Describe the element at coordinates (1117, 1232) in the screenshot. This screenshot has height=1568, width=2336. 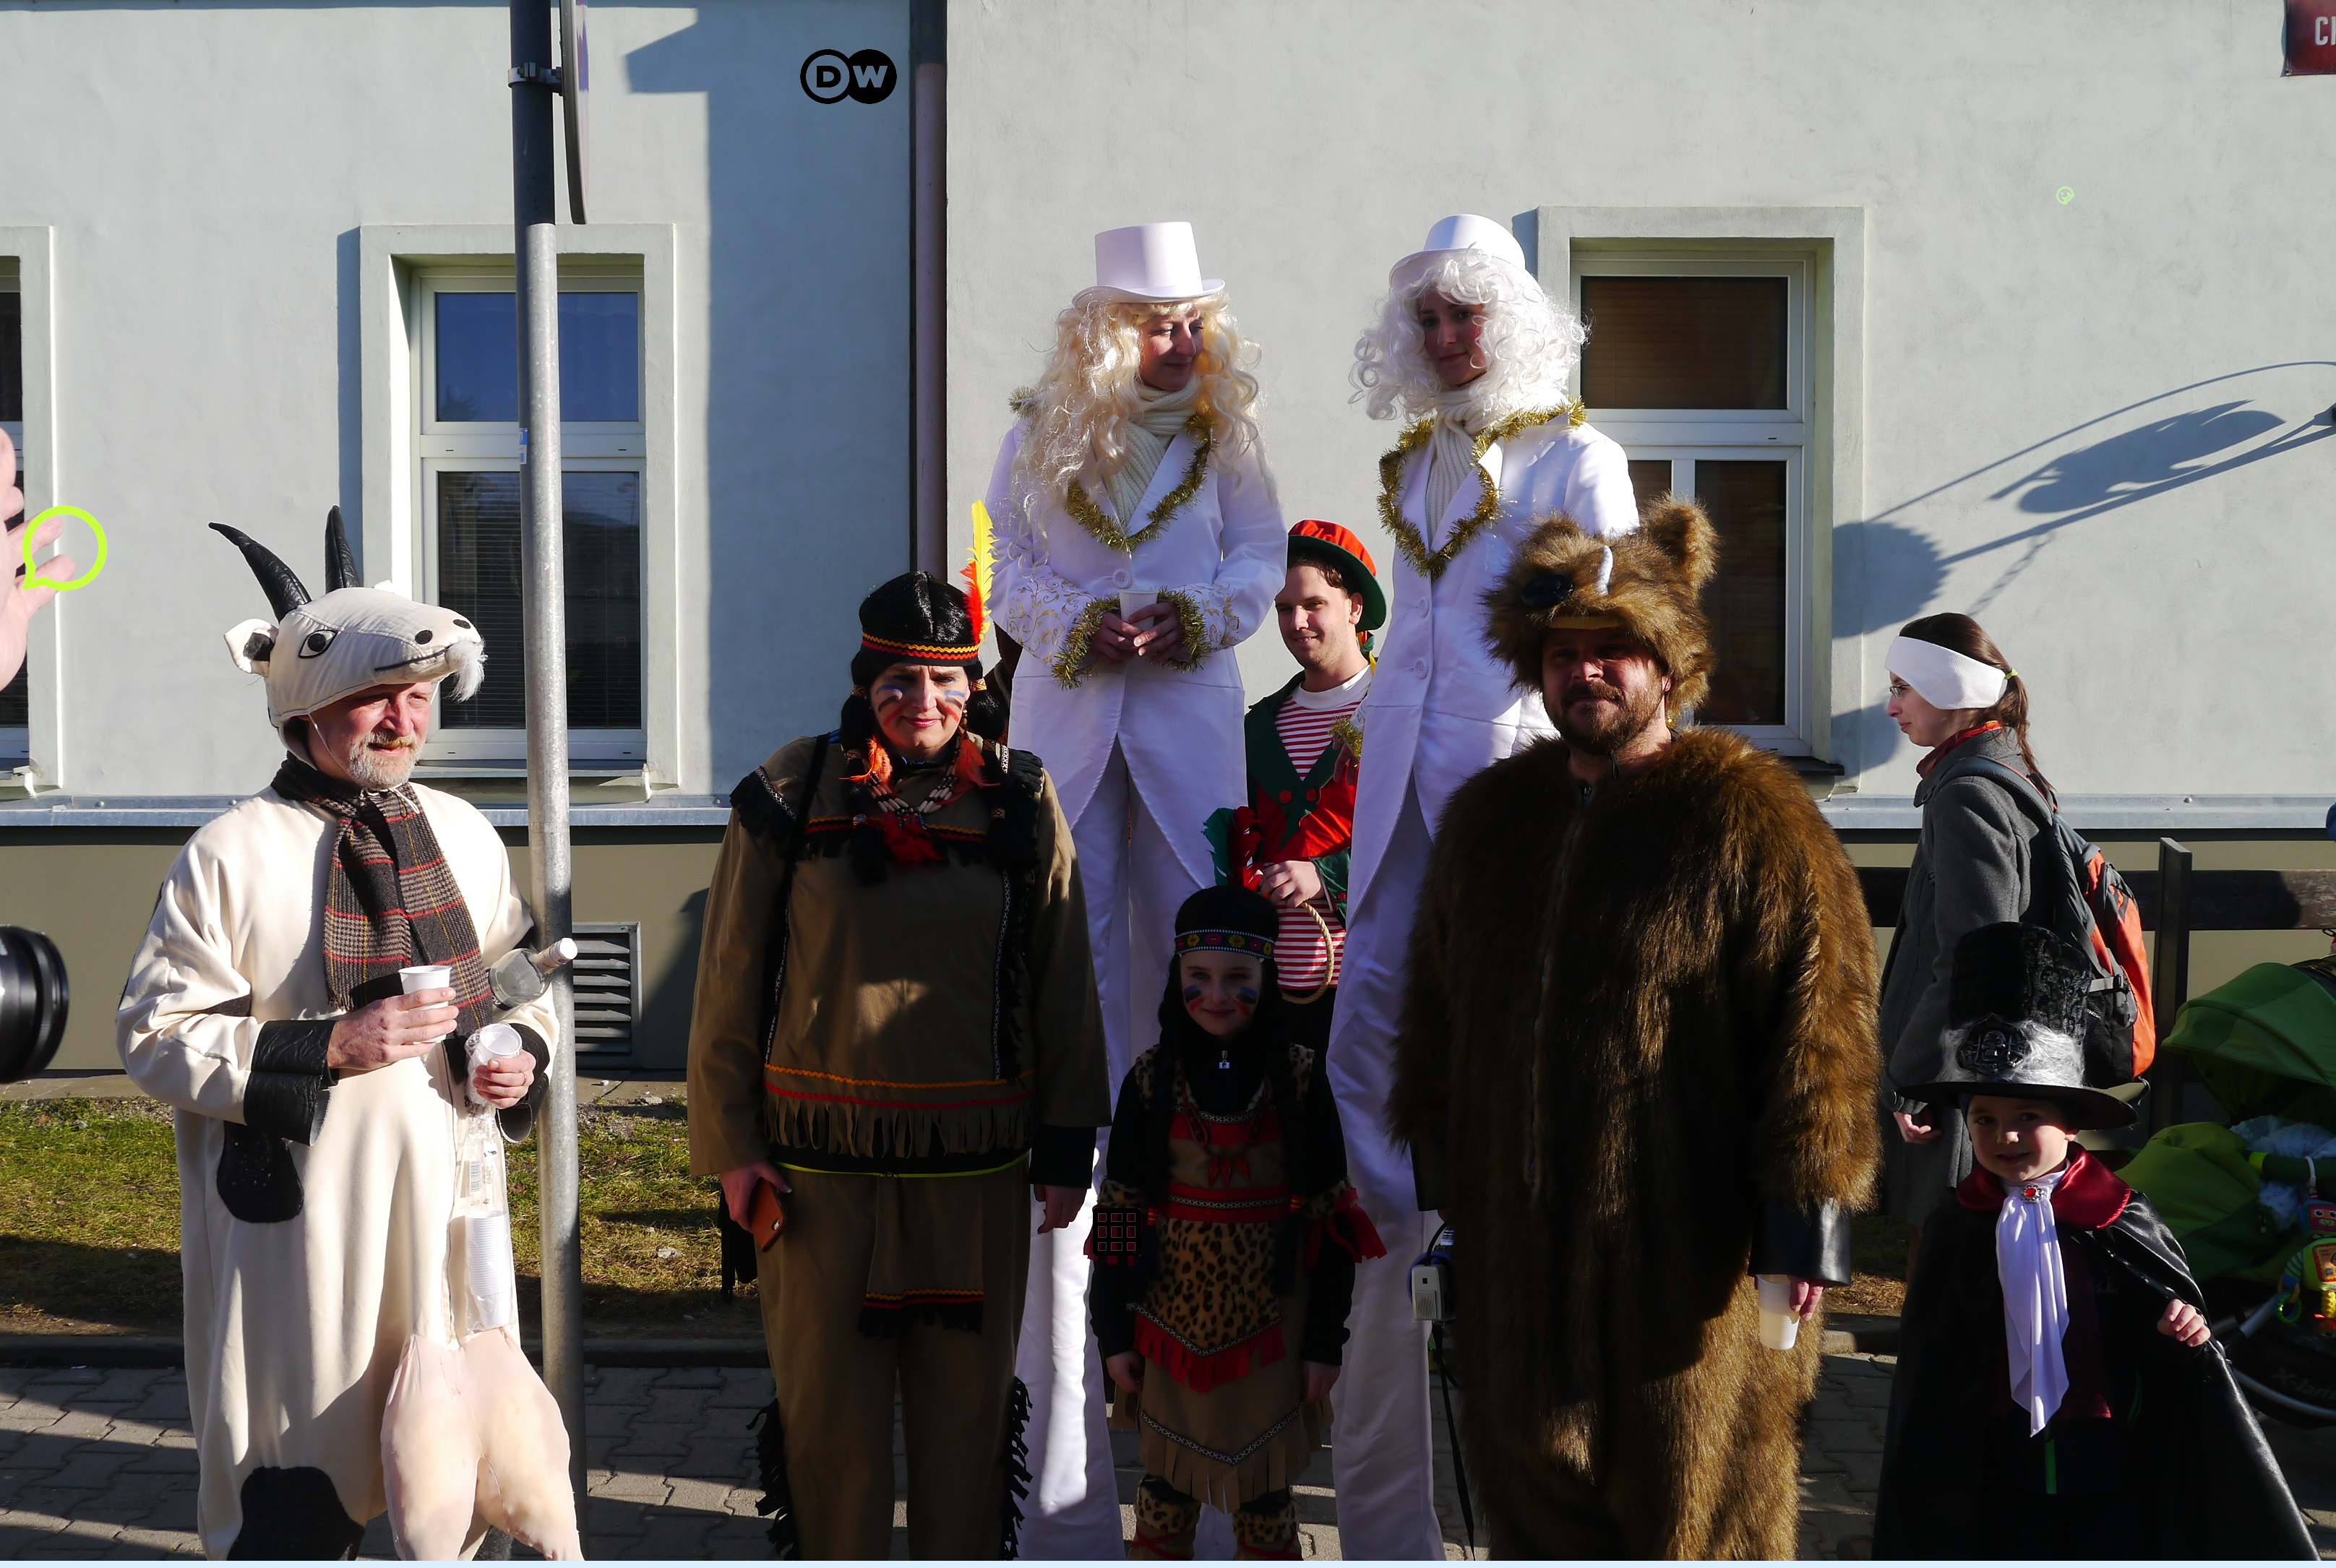
I see `switch to grid view layout` at that location.